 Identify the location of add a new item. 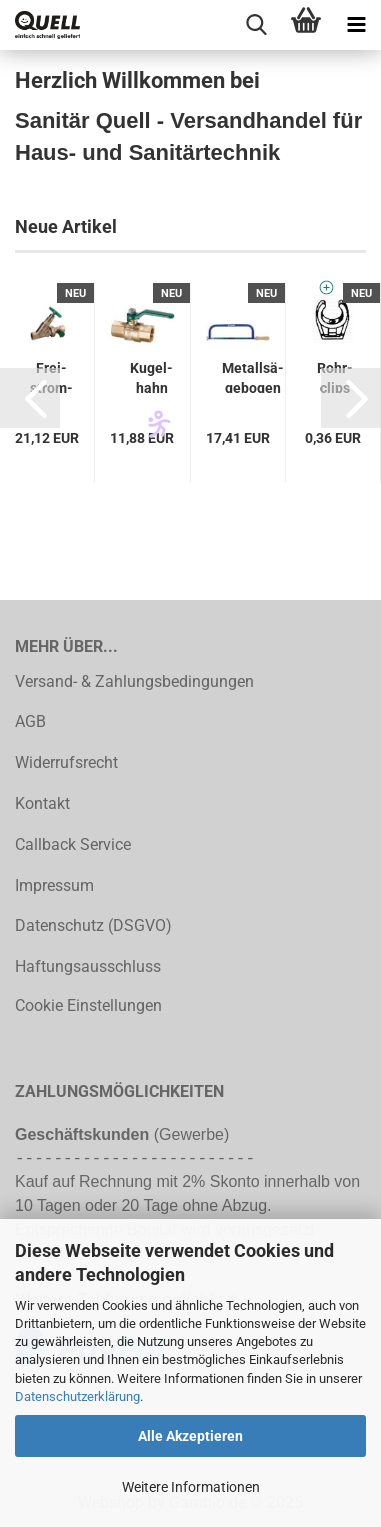
(326, 287).